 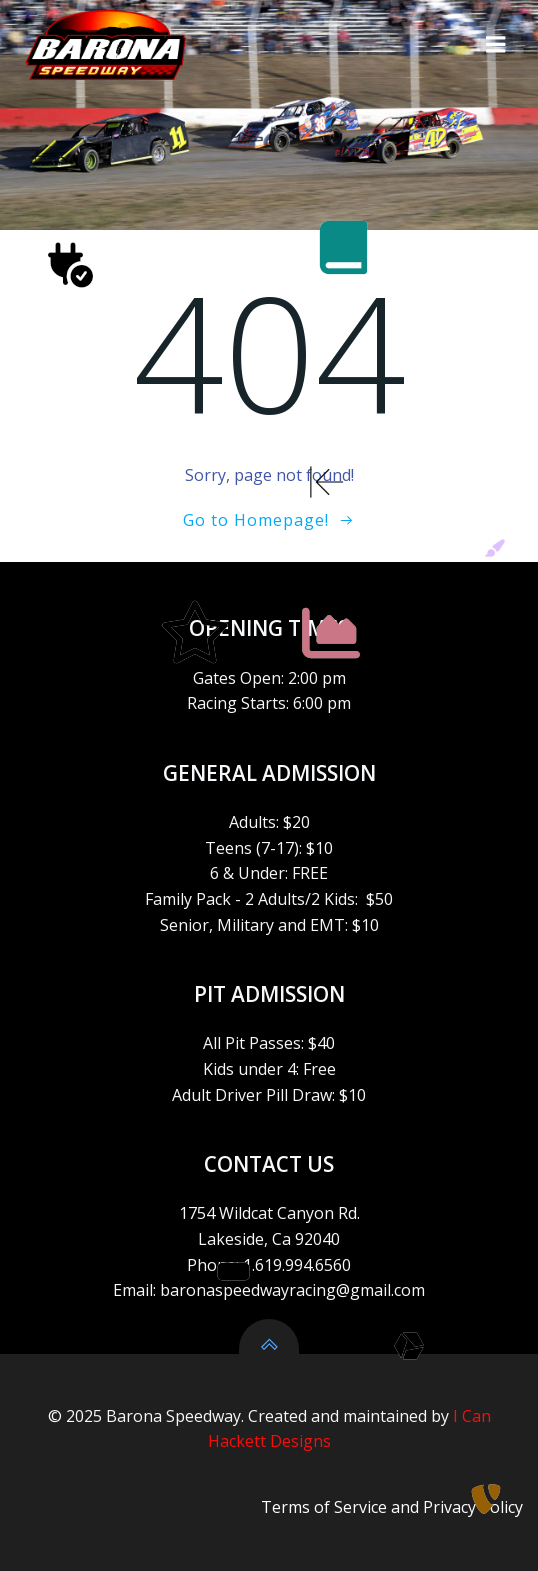 I want to click on open your library or reading list, so click(x=343, y=247).